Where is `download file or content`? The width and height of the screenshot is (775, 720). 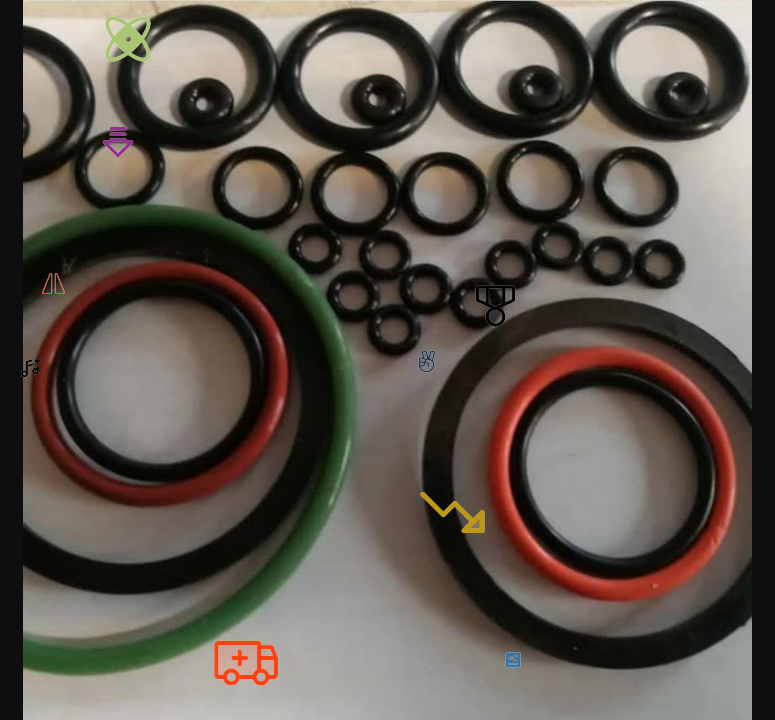
download file or content is located at coordinates (118, 141).